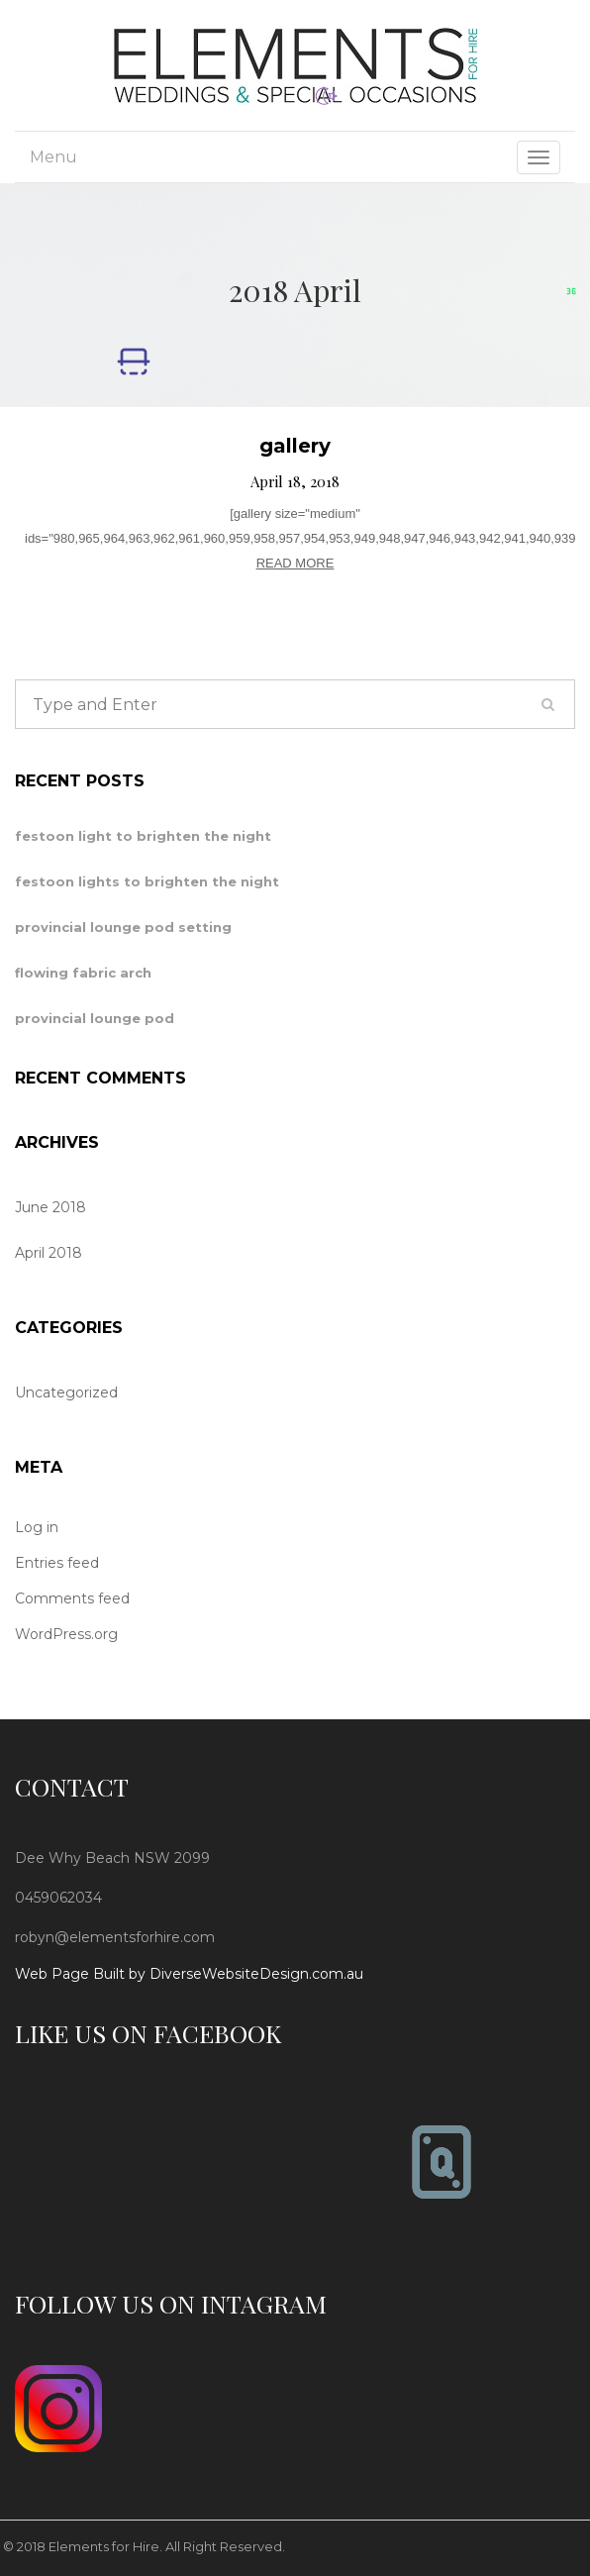 This screenshot has height=2576, width=590. Describe the element at coordinates (326, 96) in the screenshot. I see `toggle islamic calendar or prayer times` at that location.